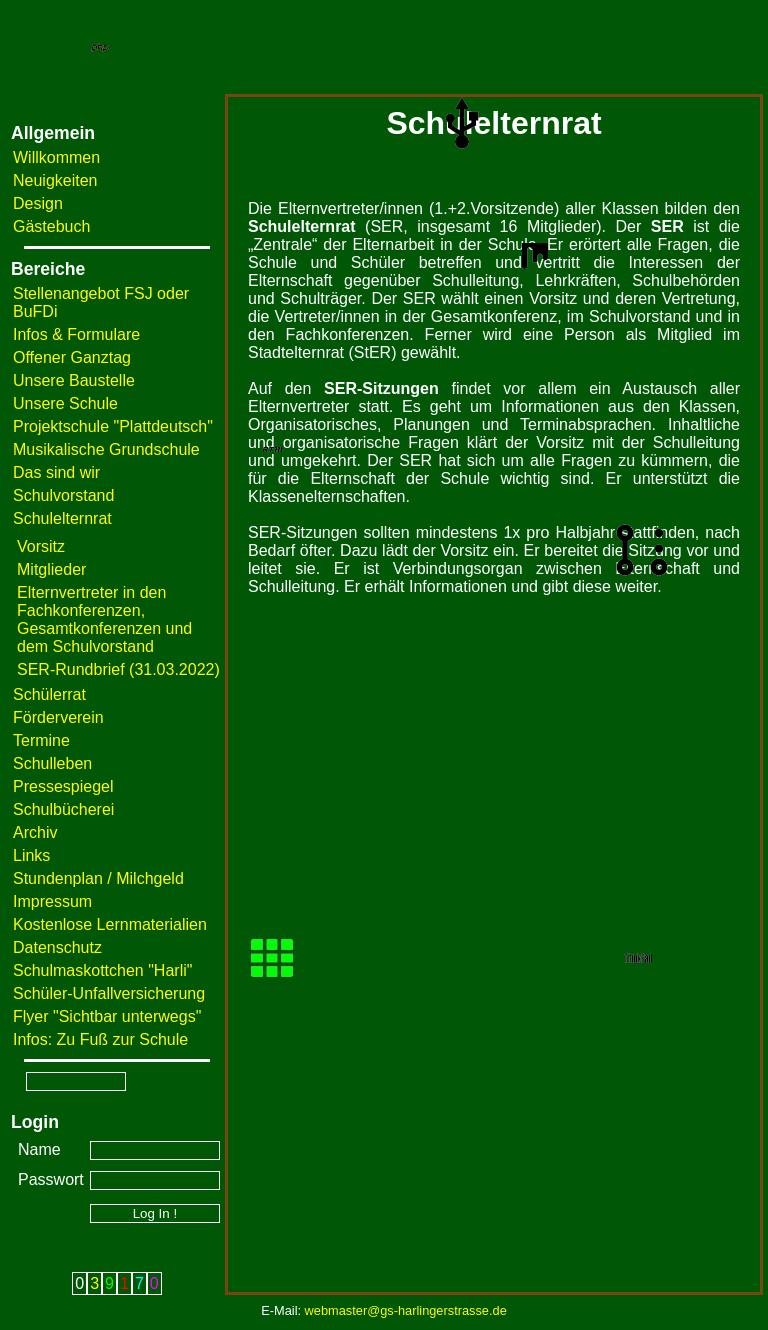 The image size is (768, 1330). Describe the element at coordinates (462, 123) in the screenshot. I see `indicates USB connection available` at that location.